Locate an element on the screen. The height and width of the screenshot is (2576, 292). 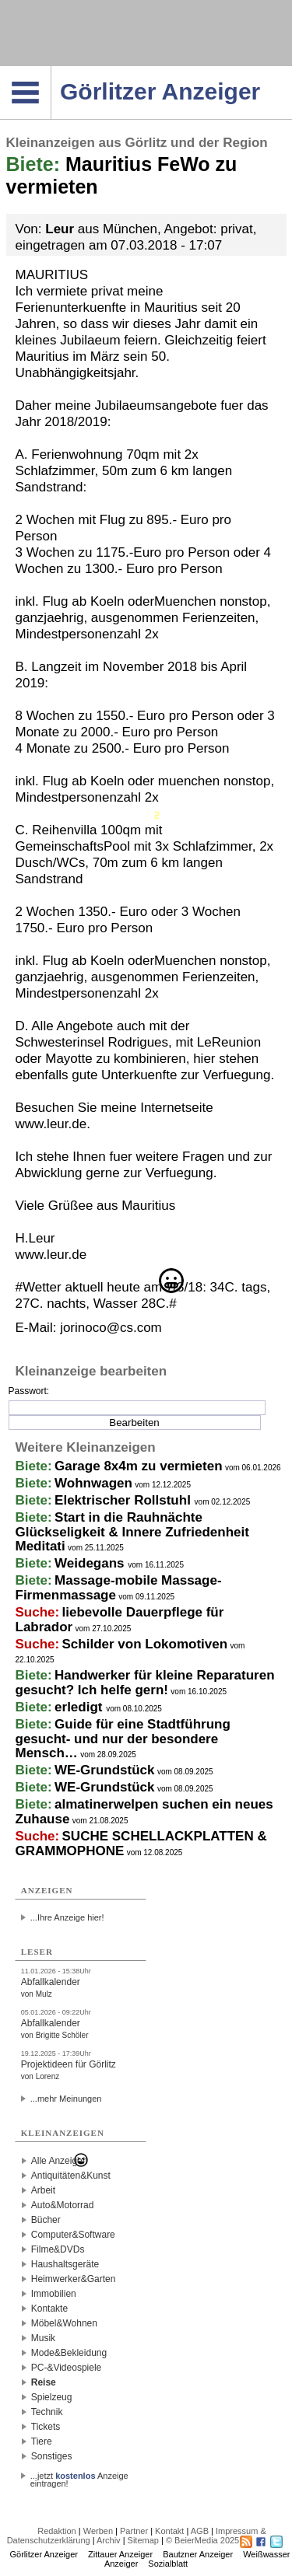
indicates second item or step in a sequence is located at coordinates (157, 815).